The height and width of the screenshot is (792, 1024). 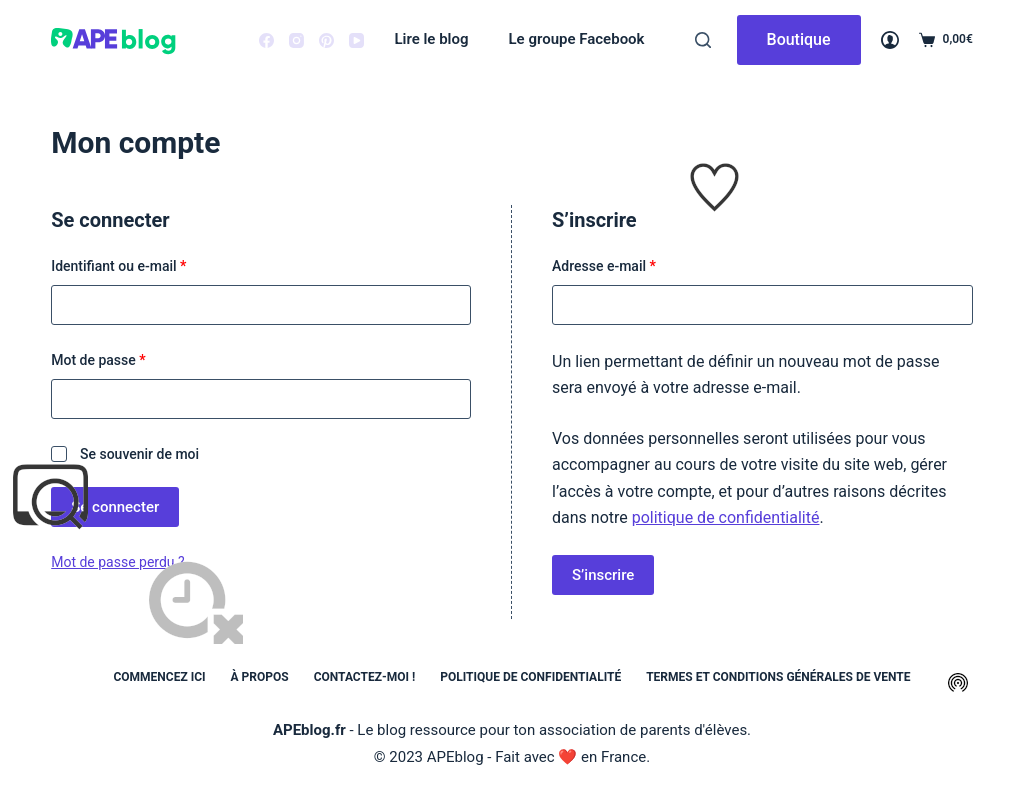 What do you see at coordinates (196, 597) in the screenshot?
I see `indicates a missed appointment or event` at bounding box center [196, 597].